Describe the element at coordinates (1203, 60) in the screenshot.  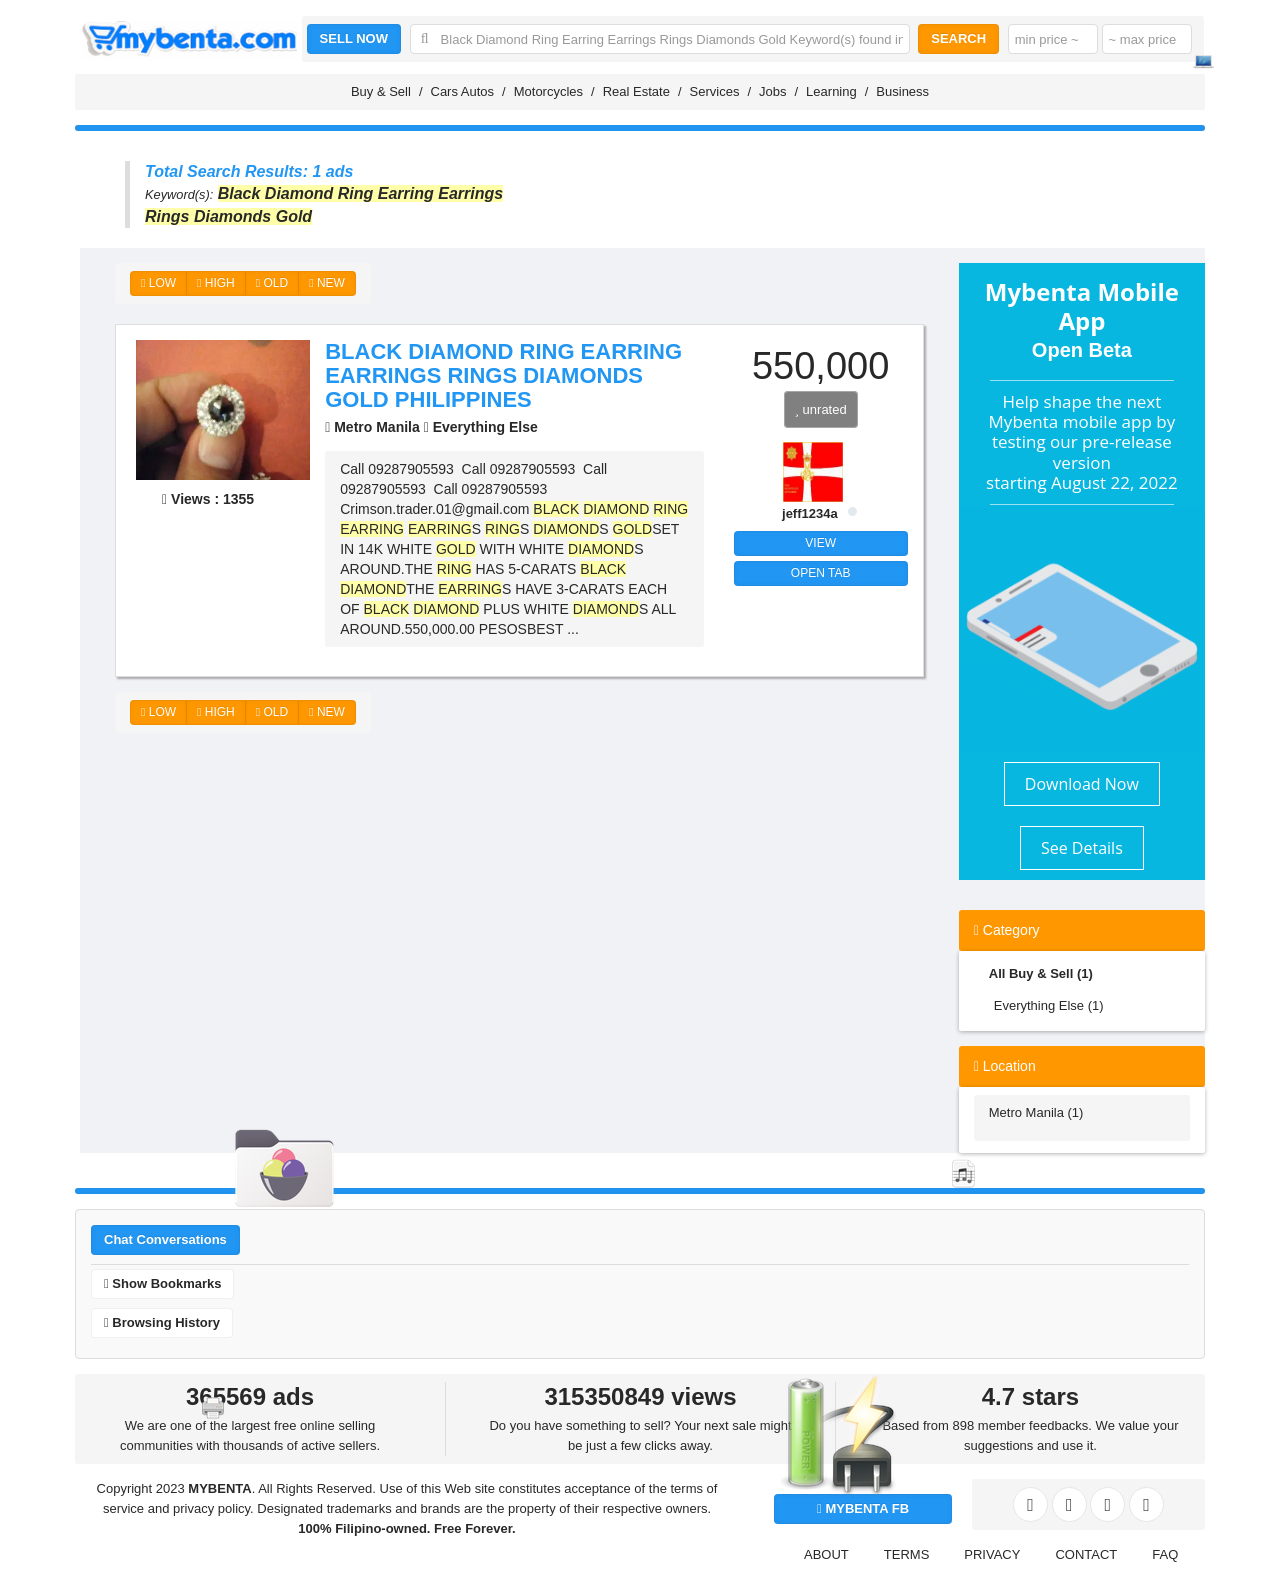
I see `represents a powerbook g4 12-inch laptop device` at that location.